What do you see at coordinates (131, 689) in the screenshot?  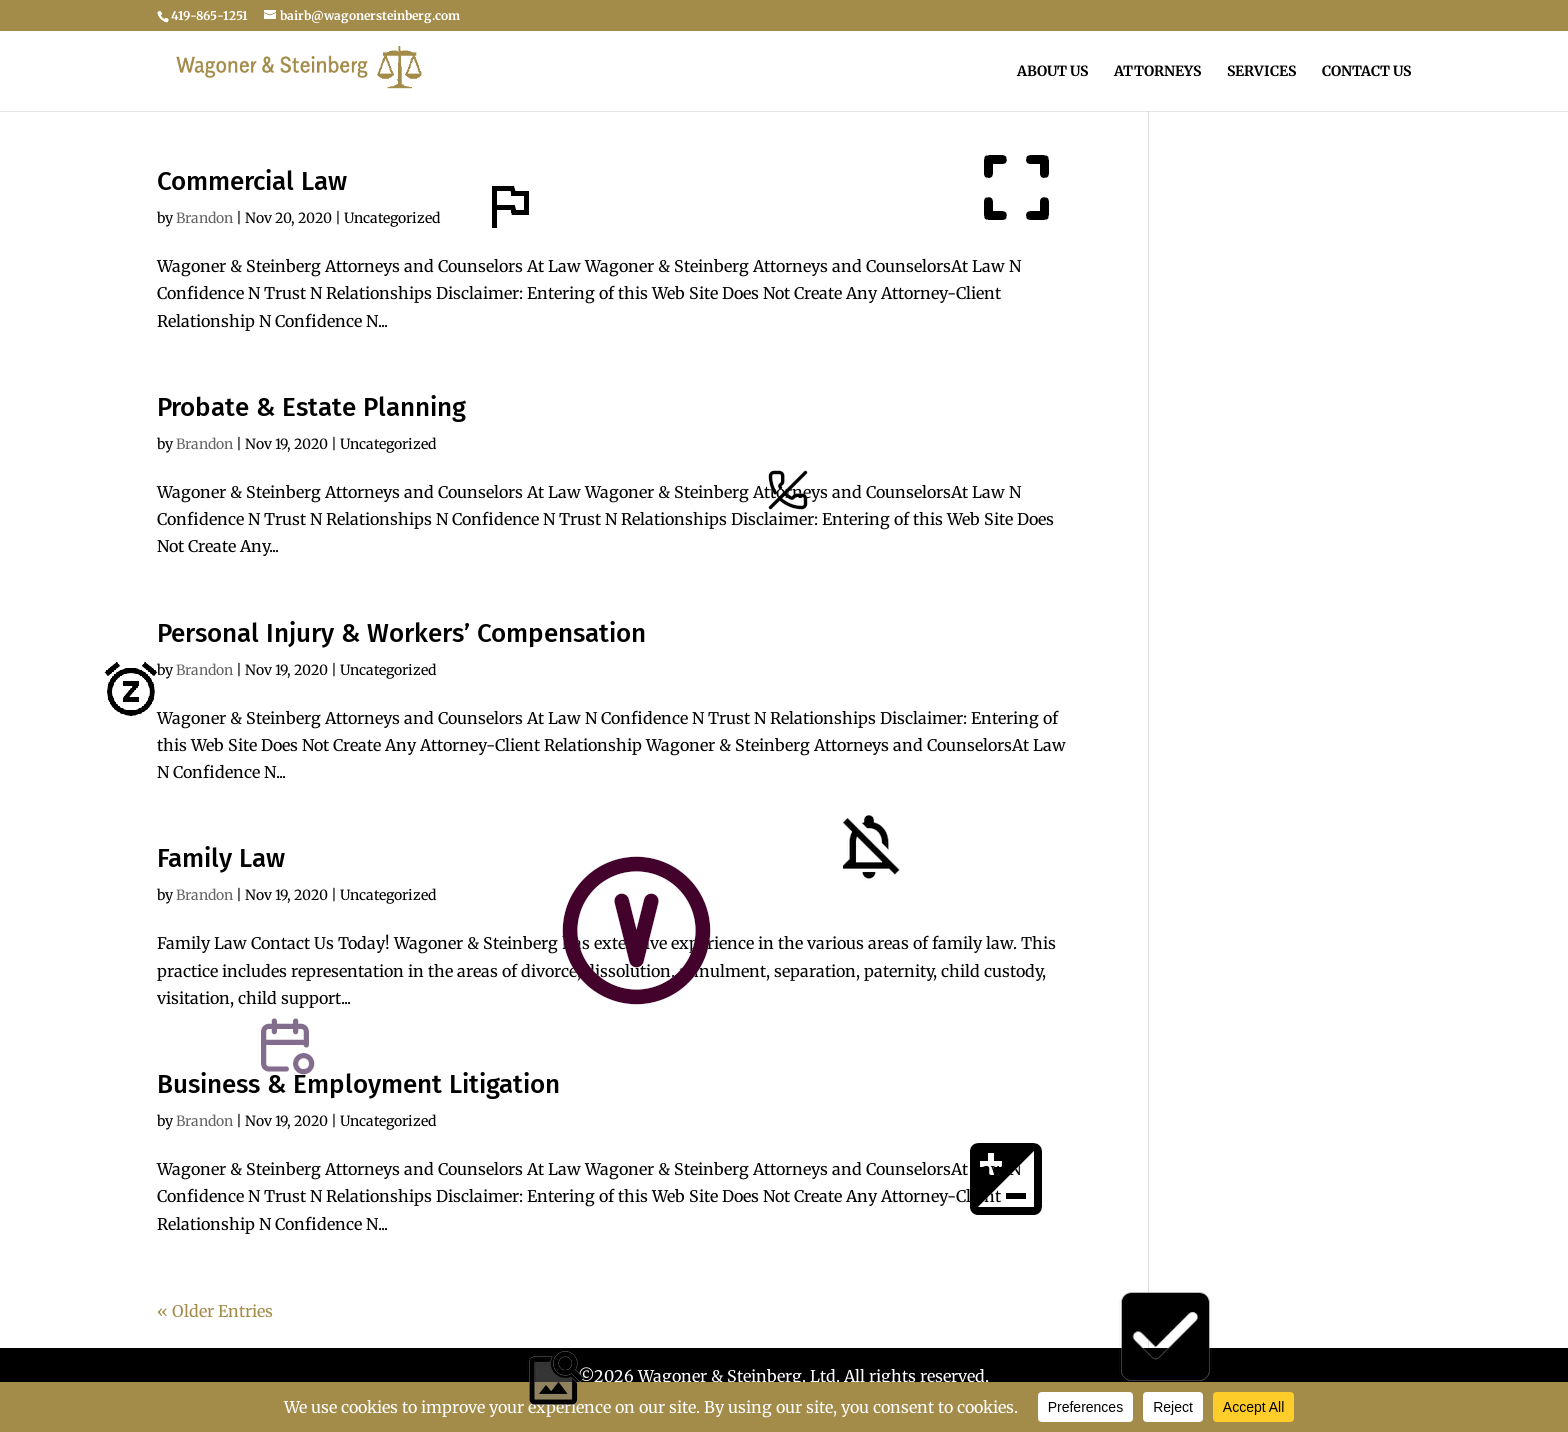 I see `snooze an alarm or reminder` at bounding box center [131, 689].